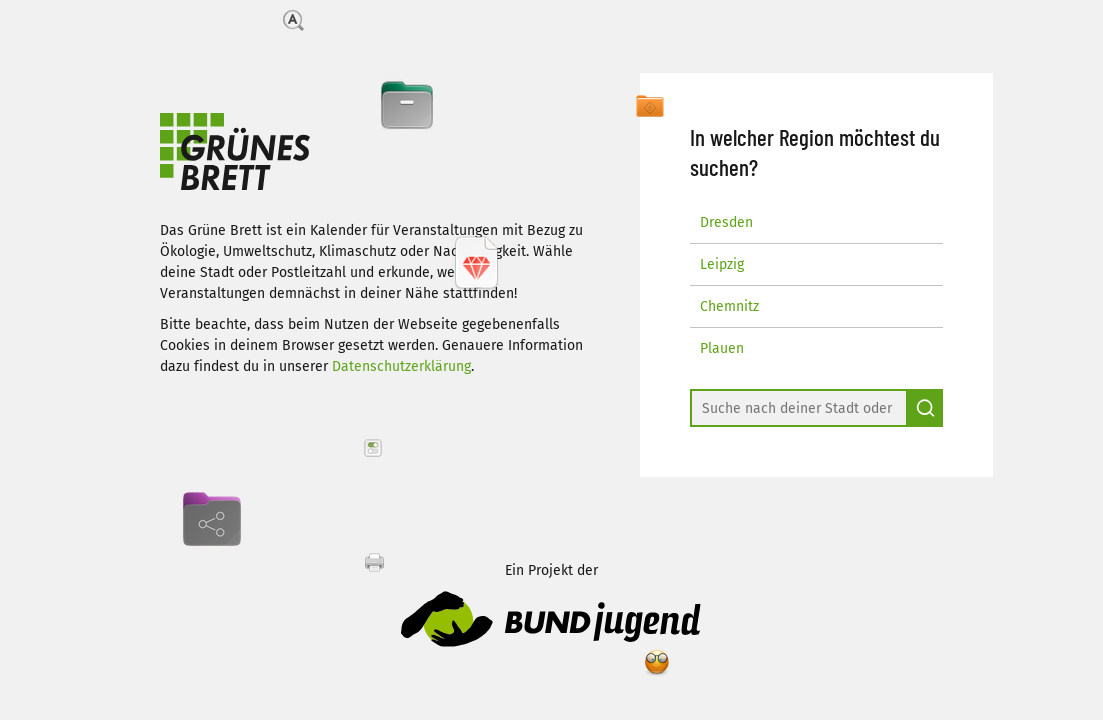  Describe the element at coordinates (407, 105) in the screenshot. I see `open the file manager application` at that location.